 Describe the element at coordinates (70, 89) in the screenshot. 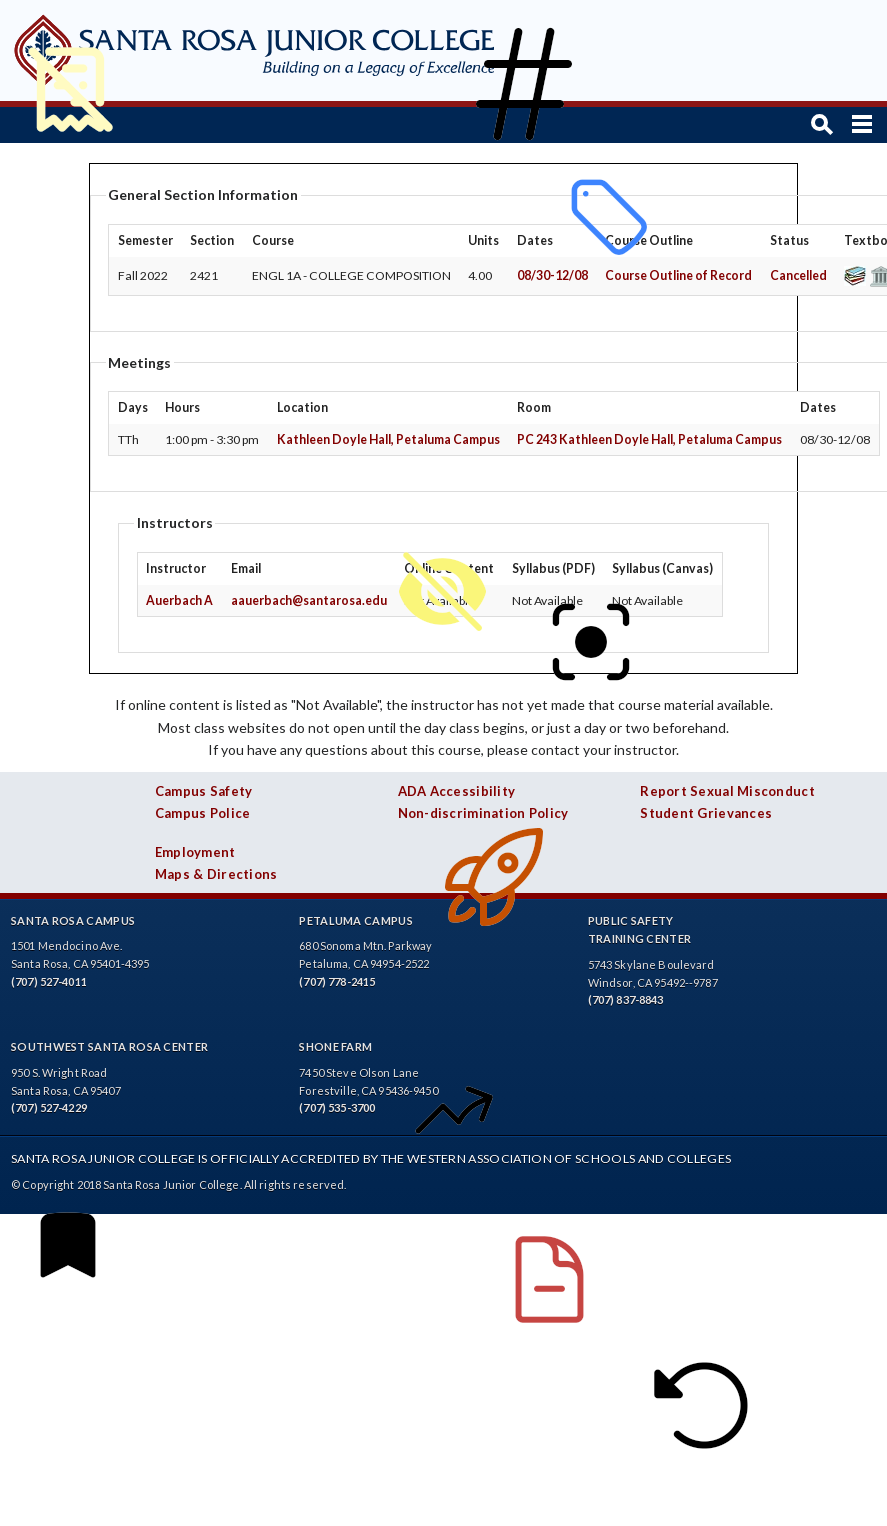

I see `disable receipt generation` at that location.